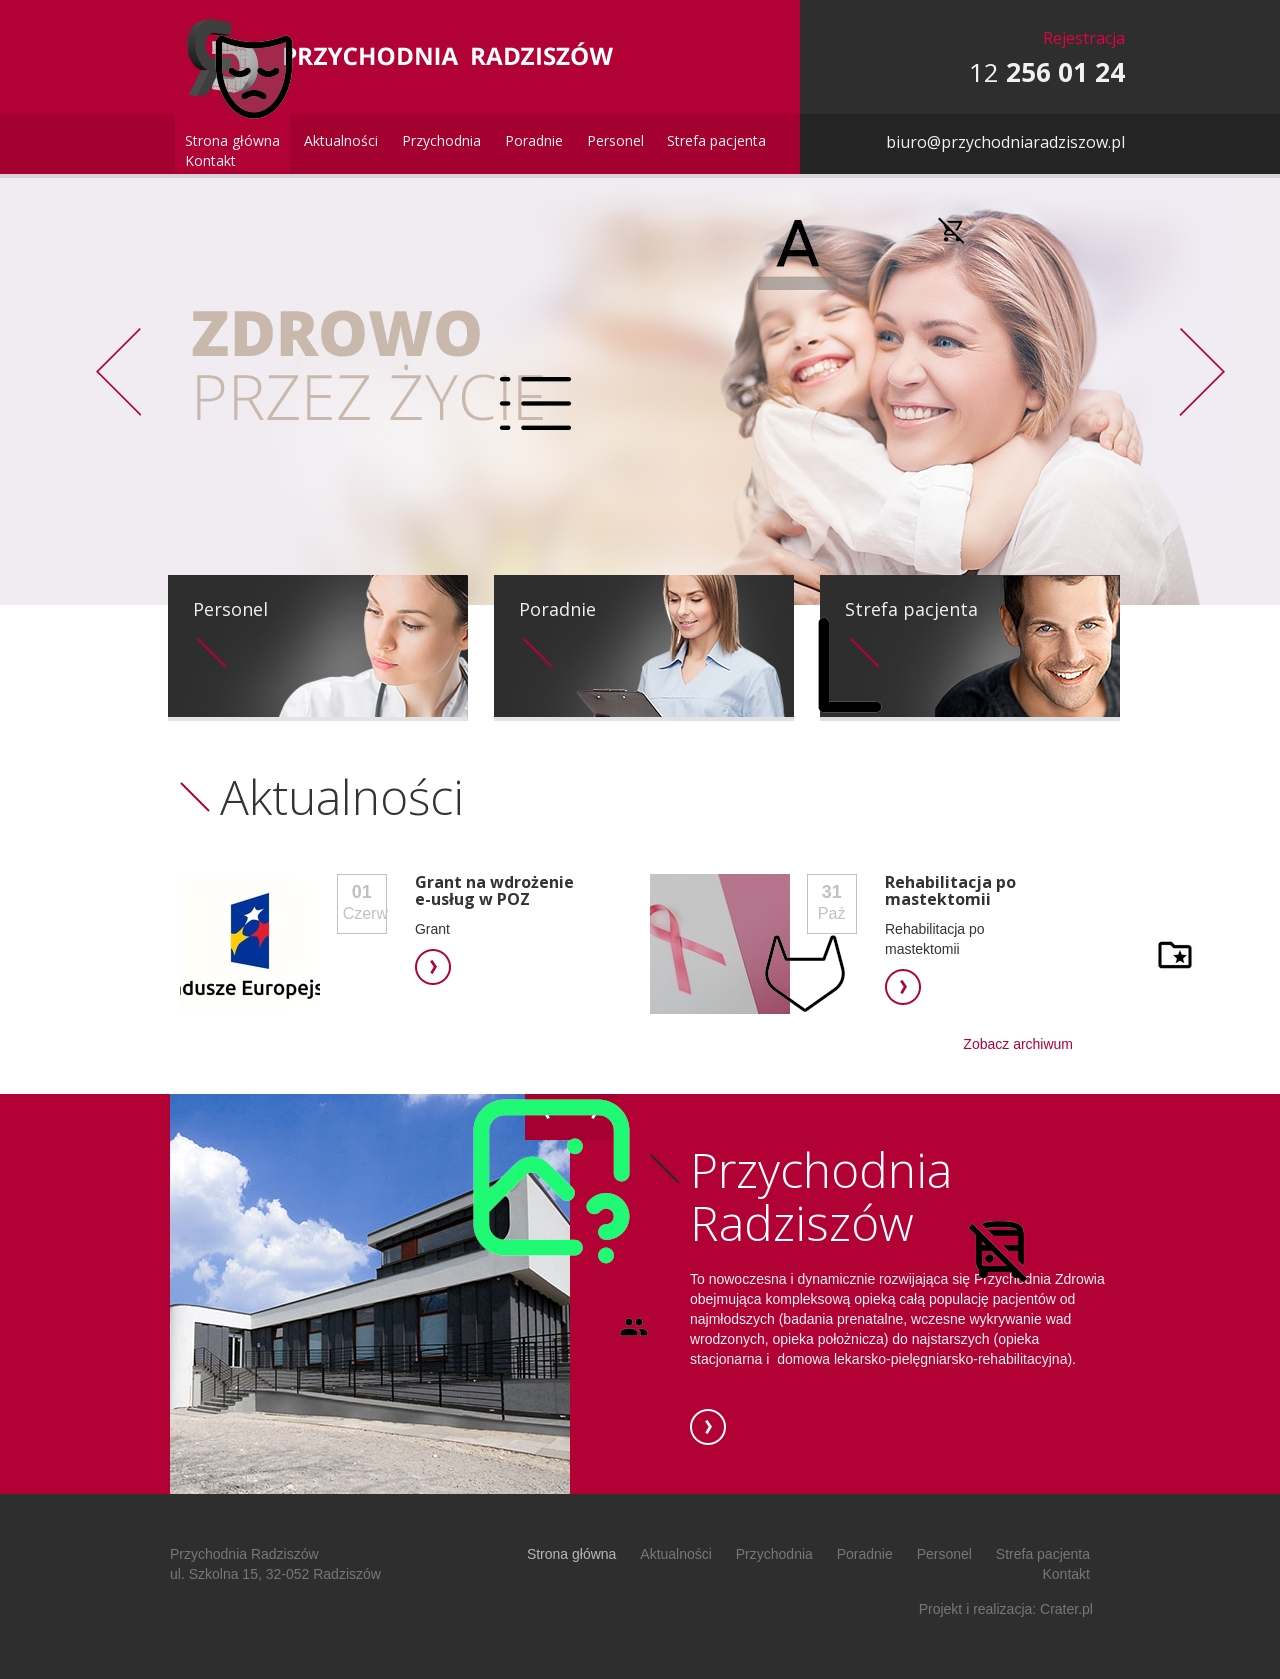 This screenshot has width=1280, height=1679. Describe the element at coordinates (254, 74) in the screenshot. I see `indicates a sad or negative mood/emotion` at that location.